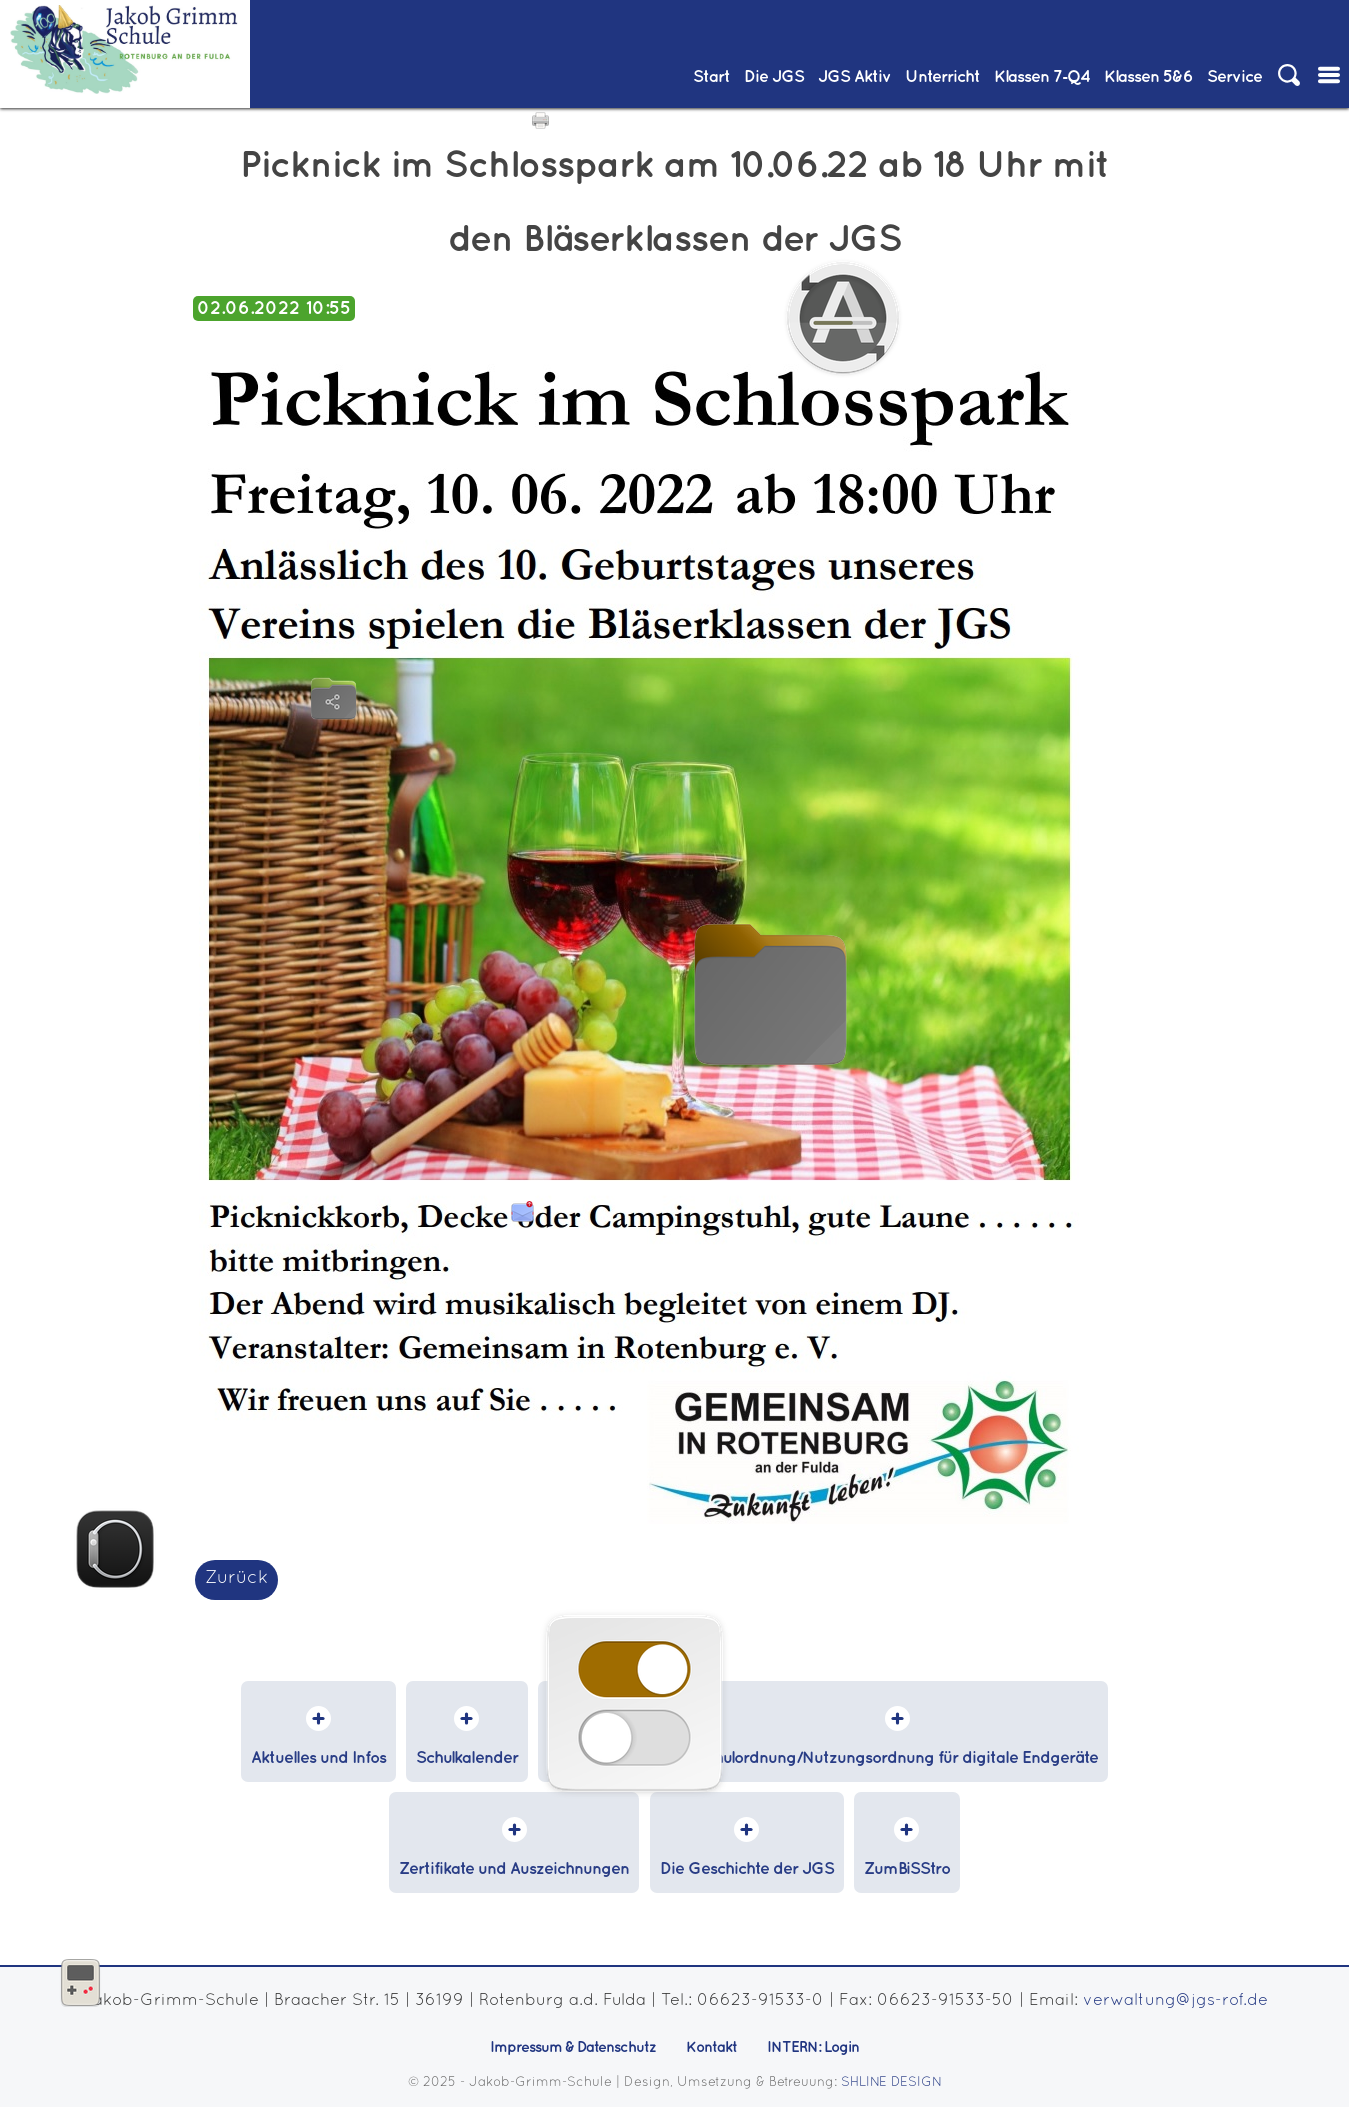 This screenshot has height=2107, width=1349. Describe the element at coordinates (843, 318) in the screenshot. I see `open the software update manager` at that location.